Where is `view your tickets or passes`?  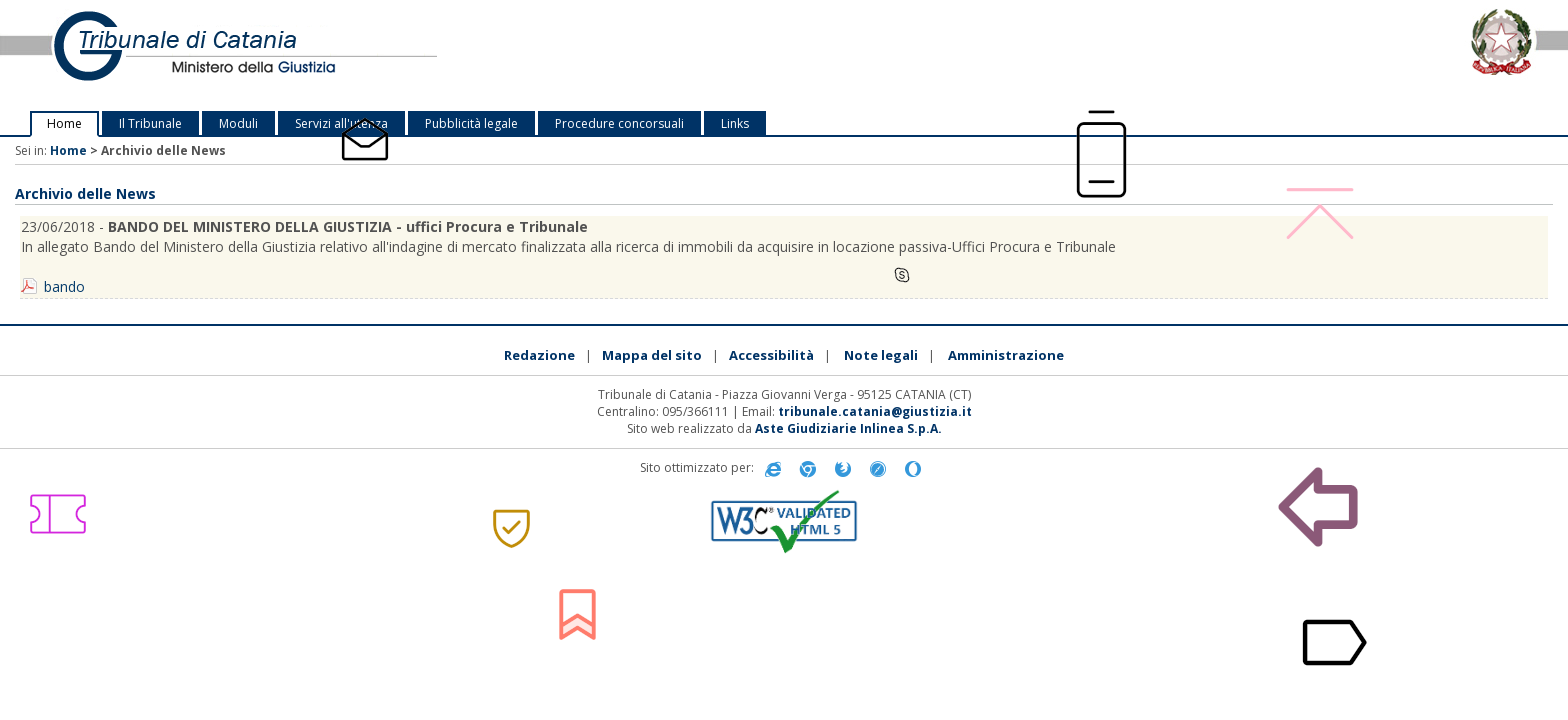
view your tickets or passes is located at coordinates (58, 514).